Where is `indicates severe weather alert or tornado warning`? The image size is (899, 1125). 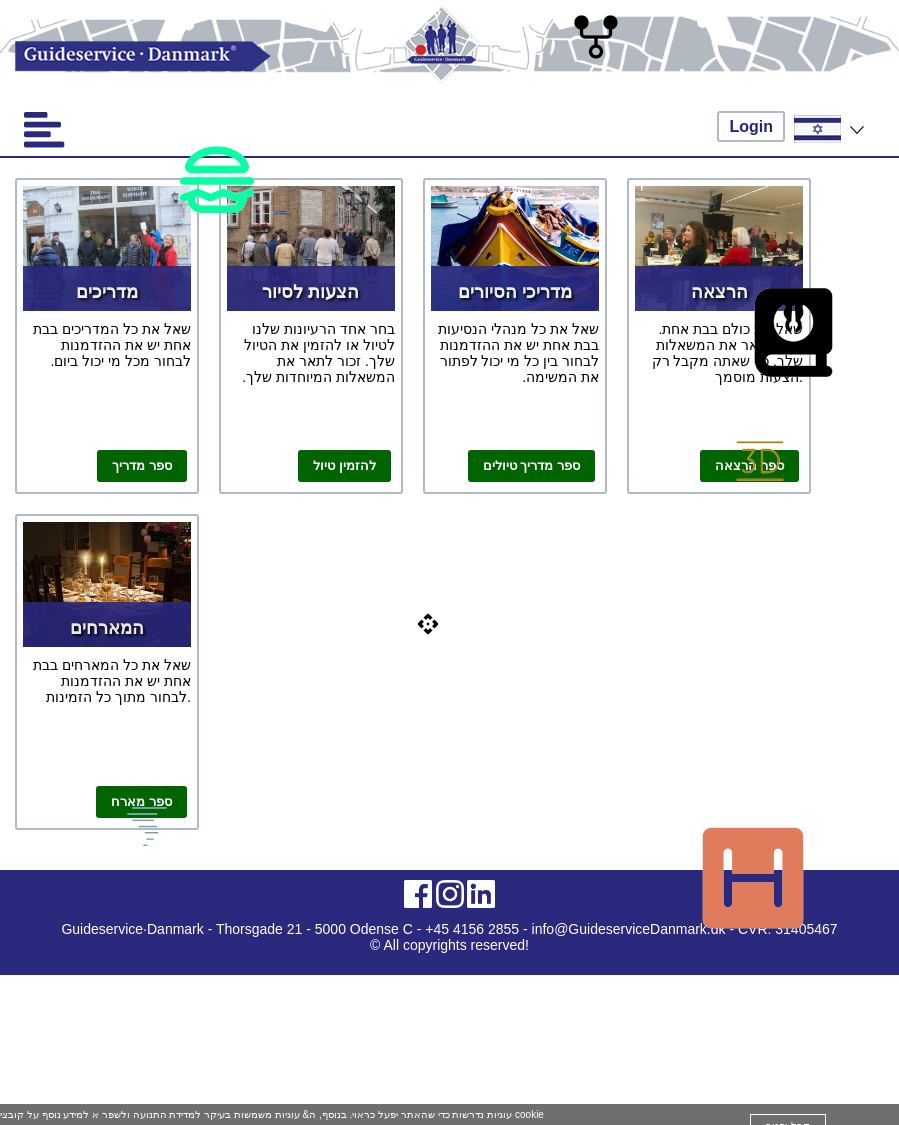
indicates severe weather alert or tornado warning is located at coordinates (147, 825).